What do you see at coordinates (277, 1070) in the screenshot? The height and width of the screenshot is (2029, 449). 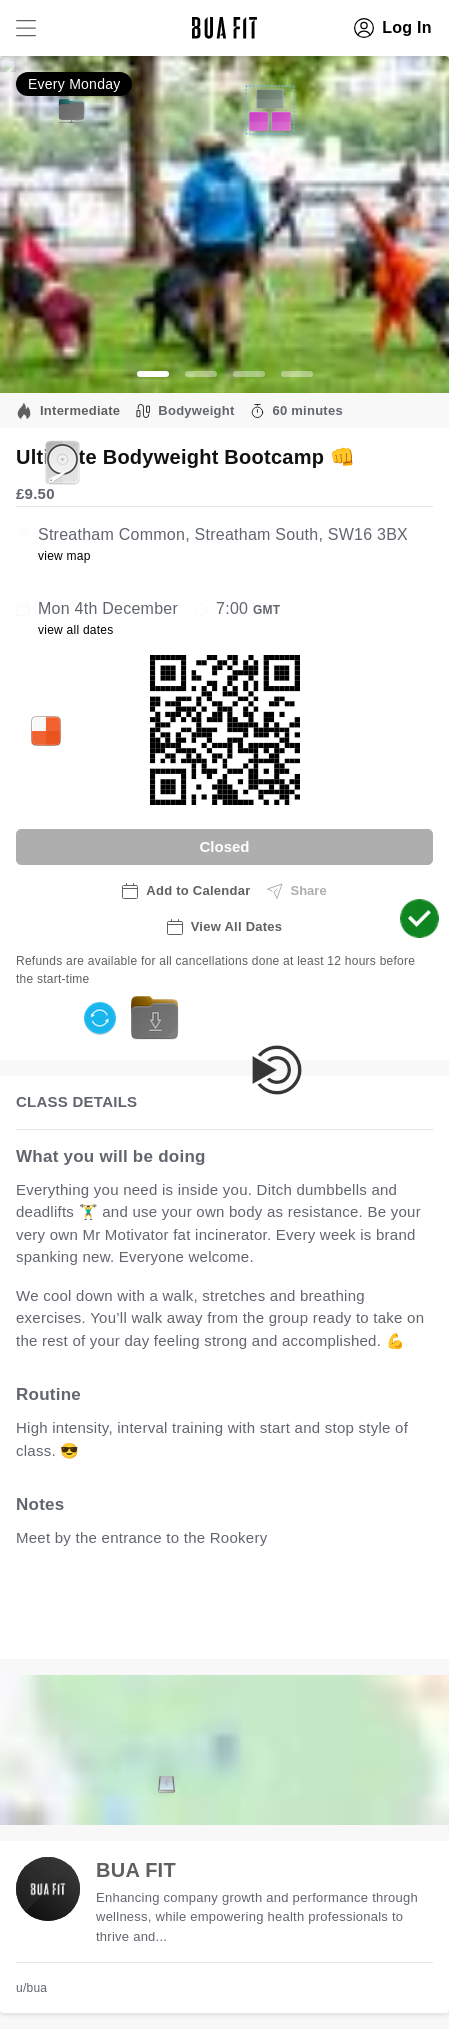 I see `launch mate desktop environment` at bounding box center [277, 1070].